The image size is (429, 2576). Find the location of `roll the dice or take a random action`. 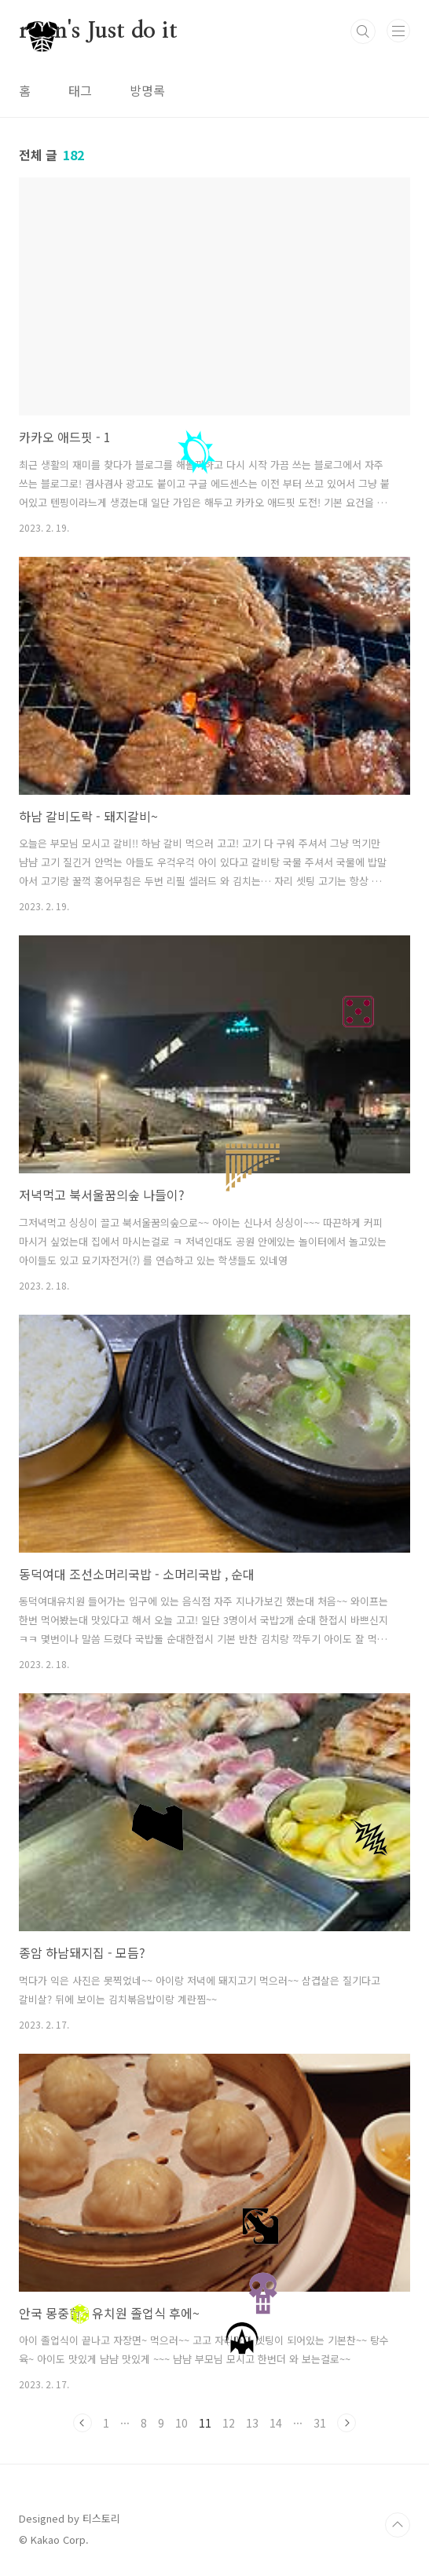

roll the dice or take a random action is located at coordinates (358, 1012).